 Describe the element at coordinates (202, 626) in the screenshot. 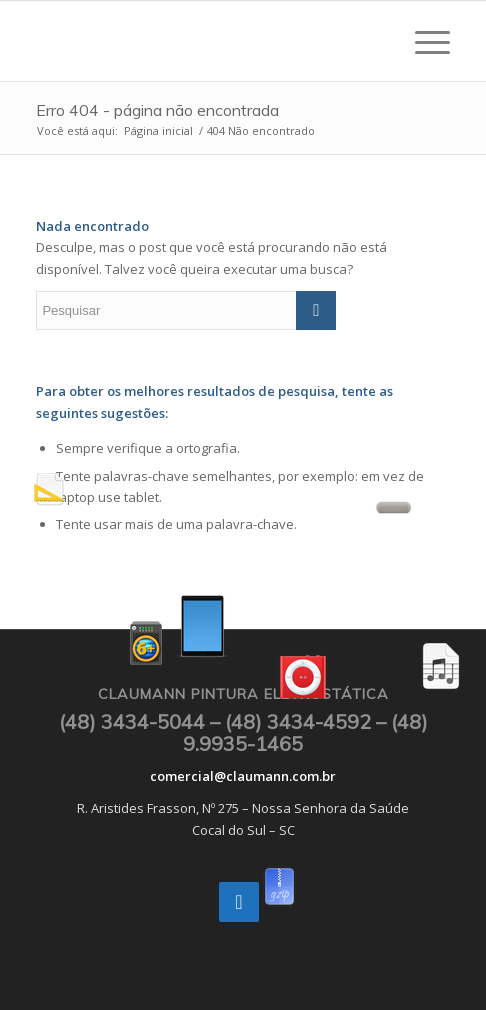

I see `iPad with cellular connectivity` at that location.